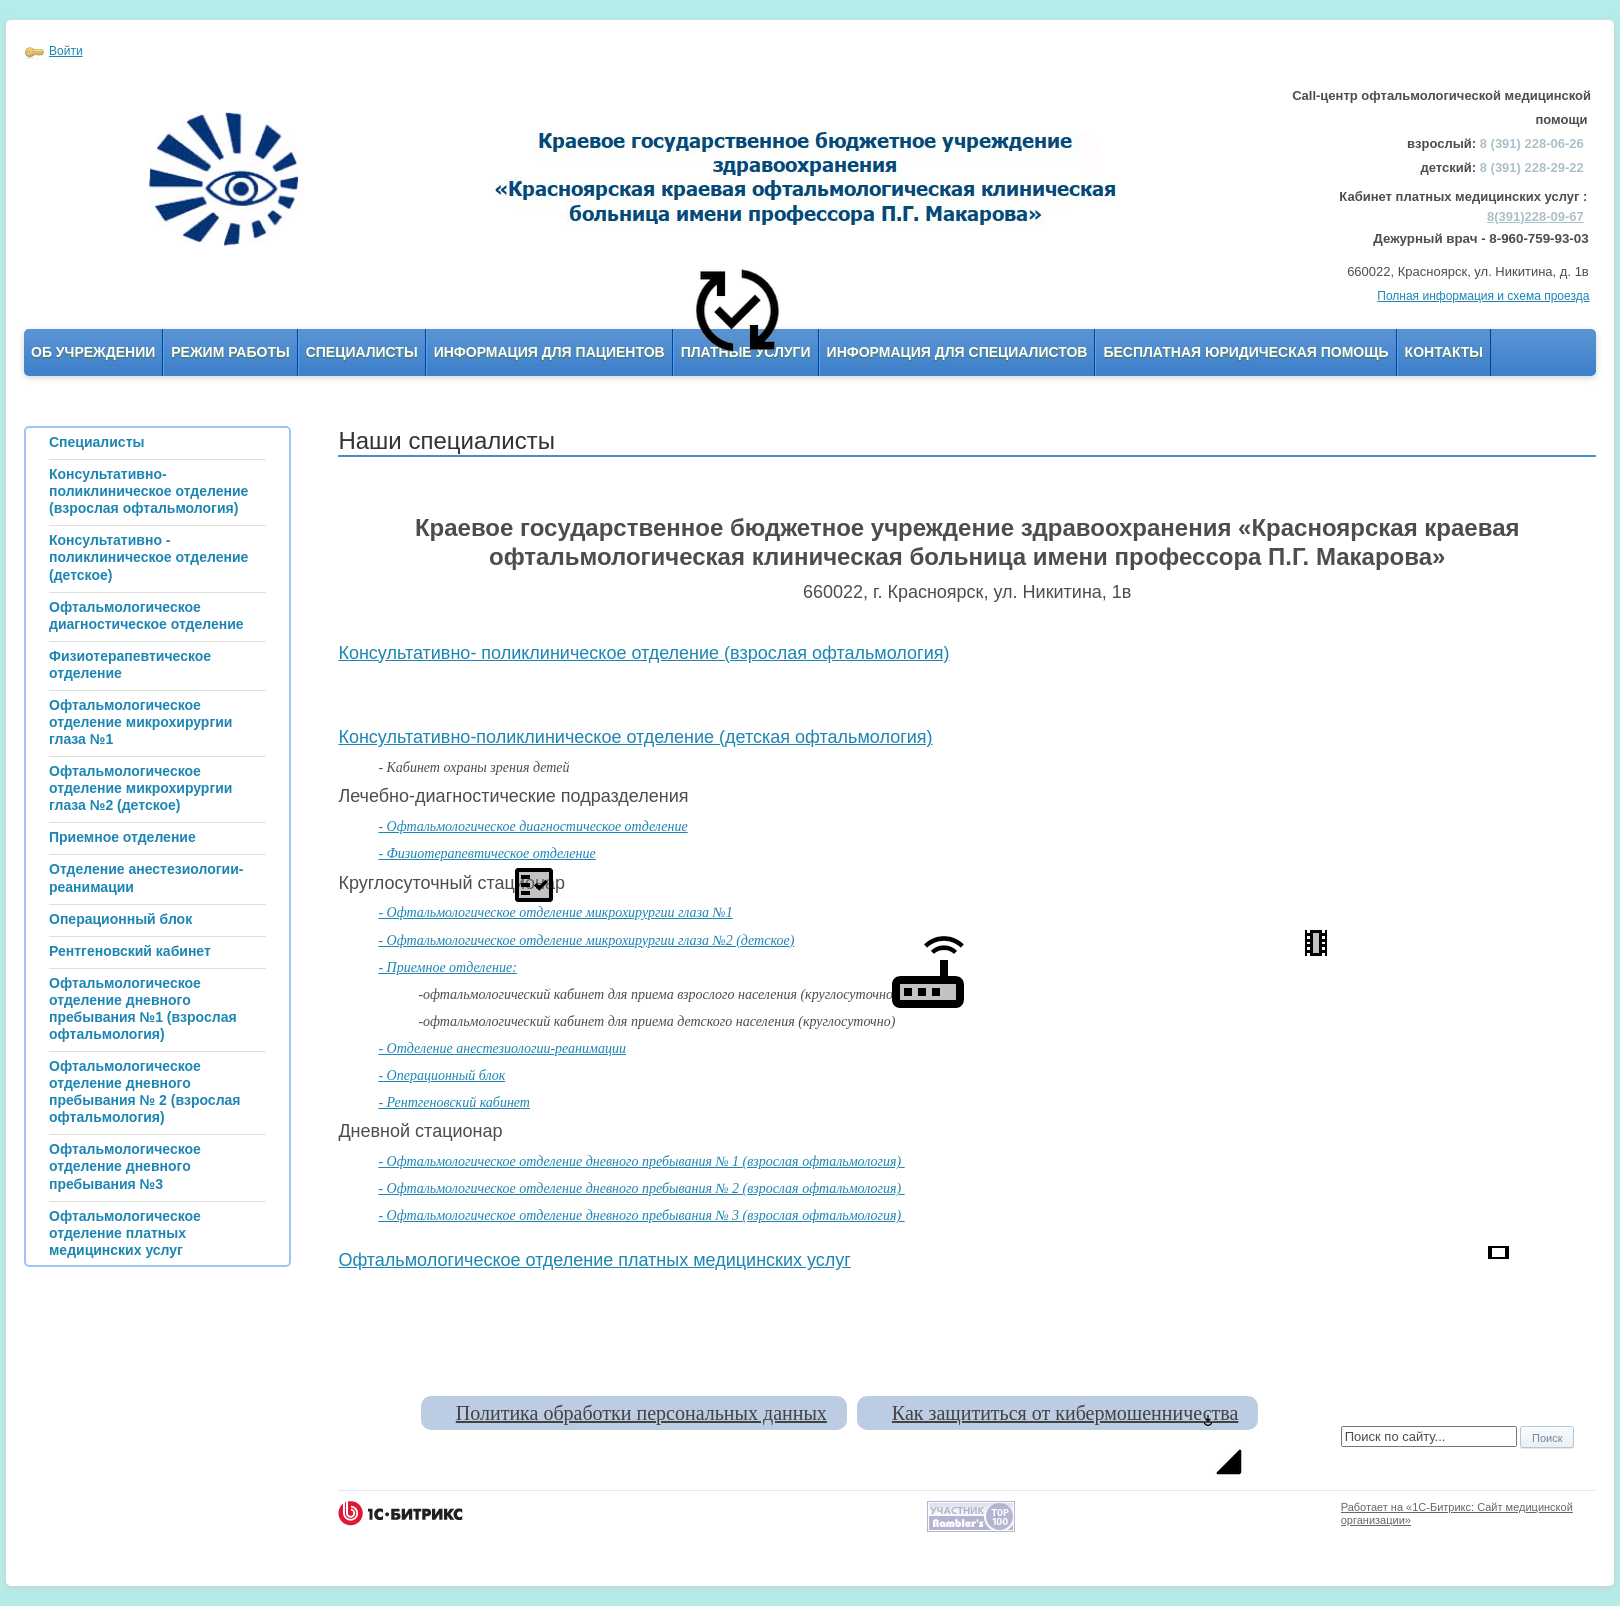  Describe the element at coordinates (1316, 943) in the screenshot. I see `access local movie theaters or showtimes` at that location.